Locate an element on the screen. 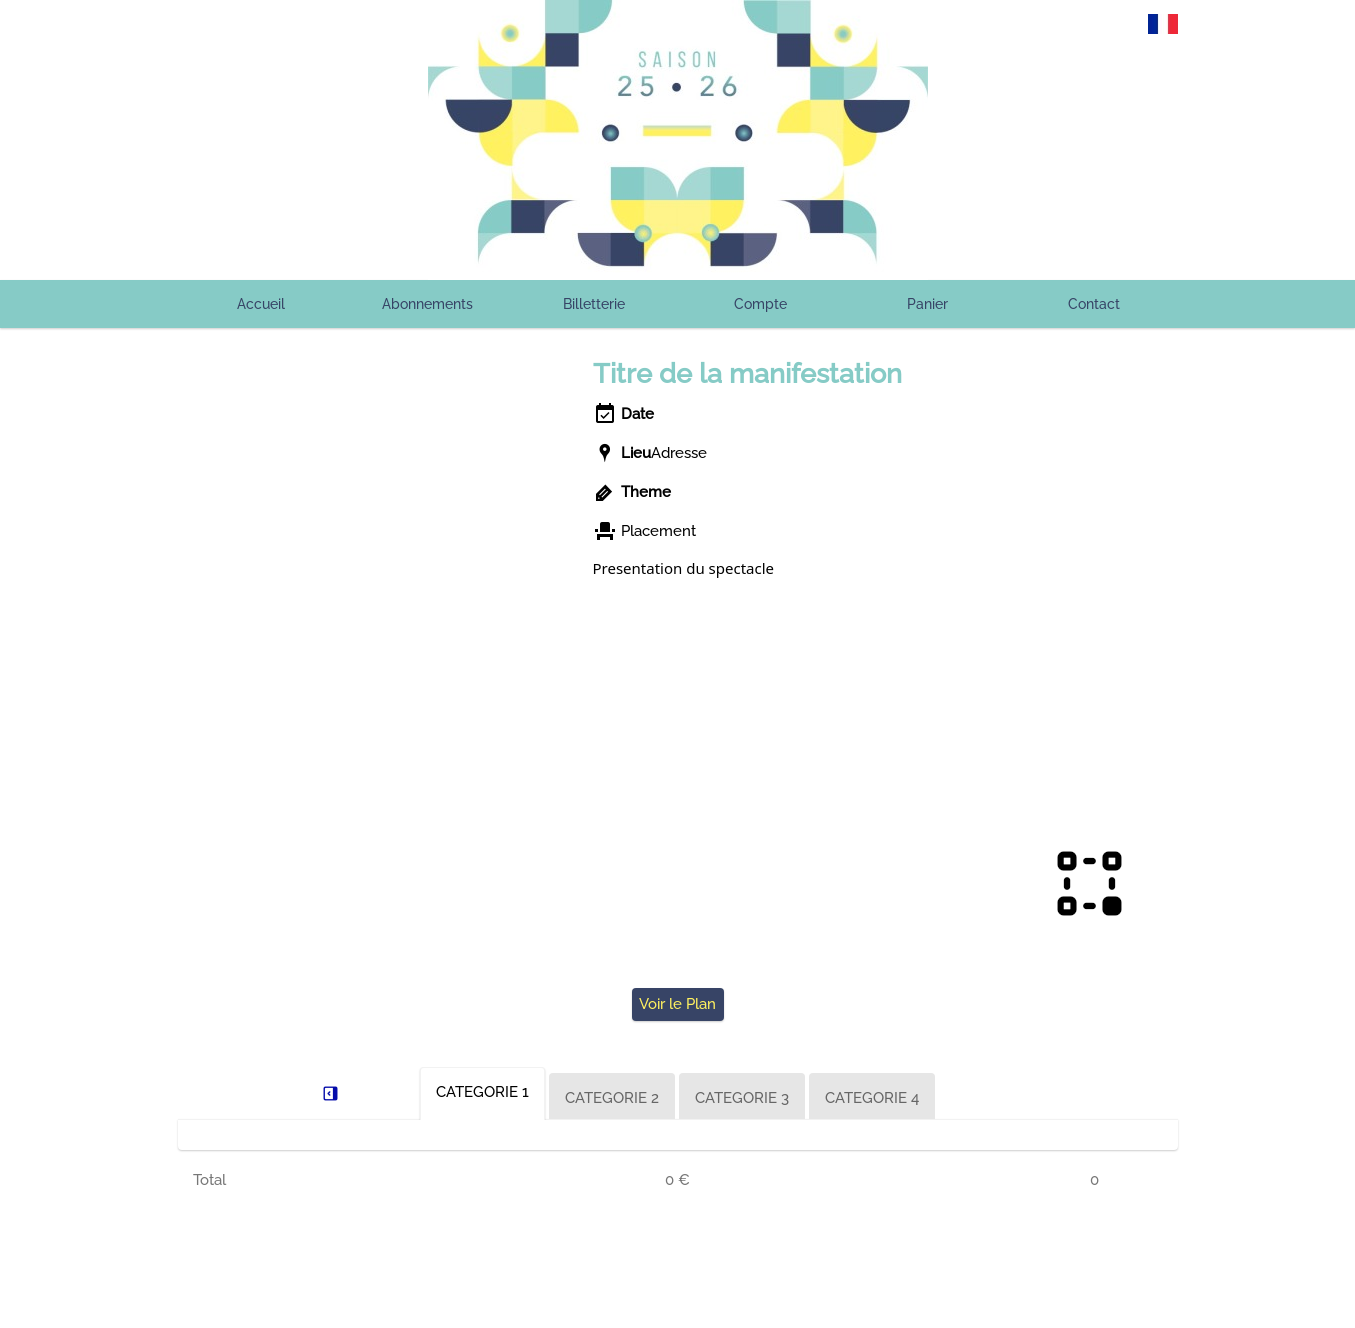 Image resolution: width=1355 pixels, height=1328 pixels. expand the right sidebar panel is located at coordinates (330, 1093).